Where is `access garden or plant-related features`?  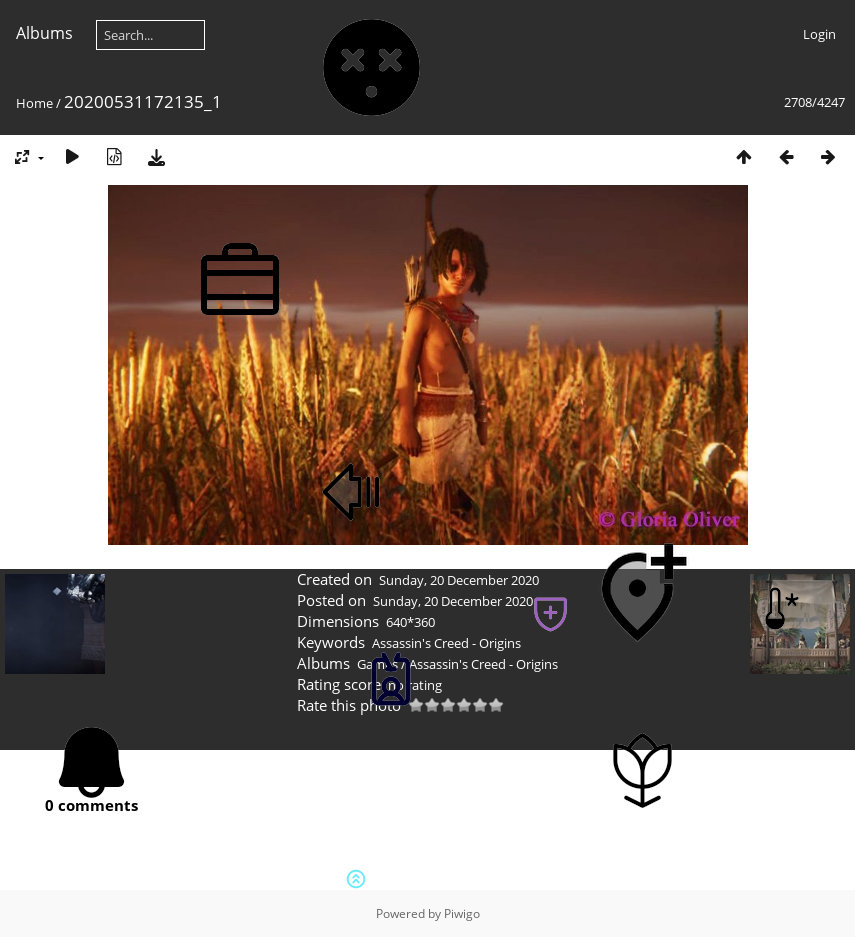 access garden or plant-related features is located at coordinates (642, 770).